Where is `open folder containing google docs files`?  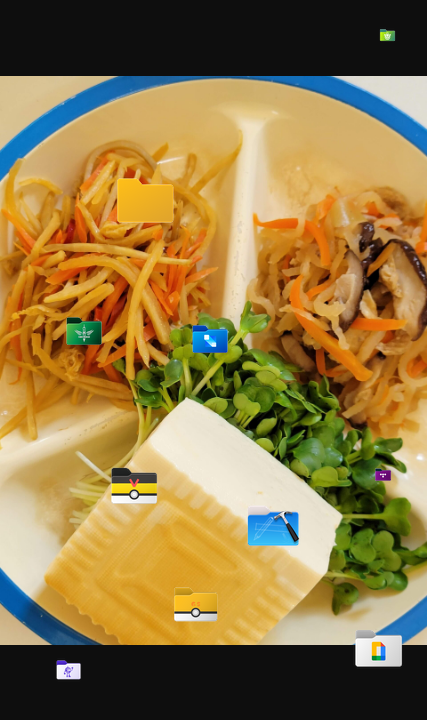
open folder containing google docs files is located at coordinates (378, 649).